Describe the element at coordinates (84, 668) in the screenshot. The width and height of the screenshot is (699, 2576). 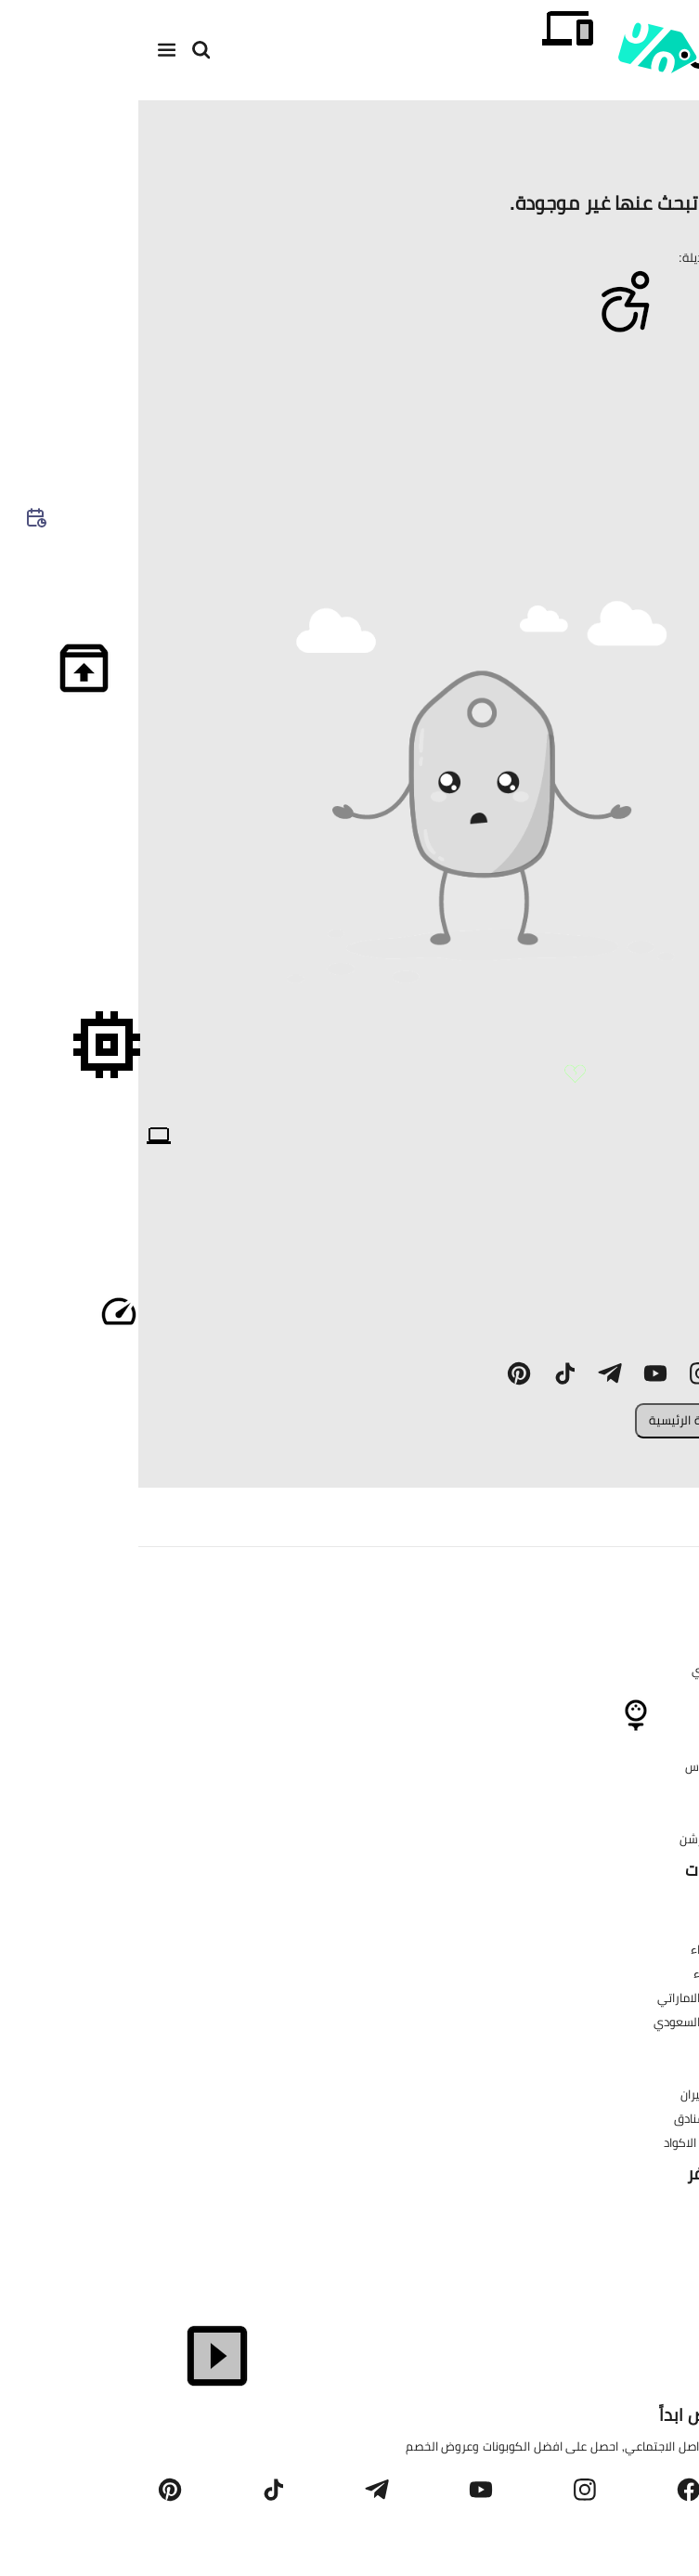
I see `unarchive or restore an item` at that location.